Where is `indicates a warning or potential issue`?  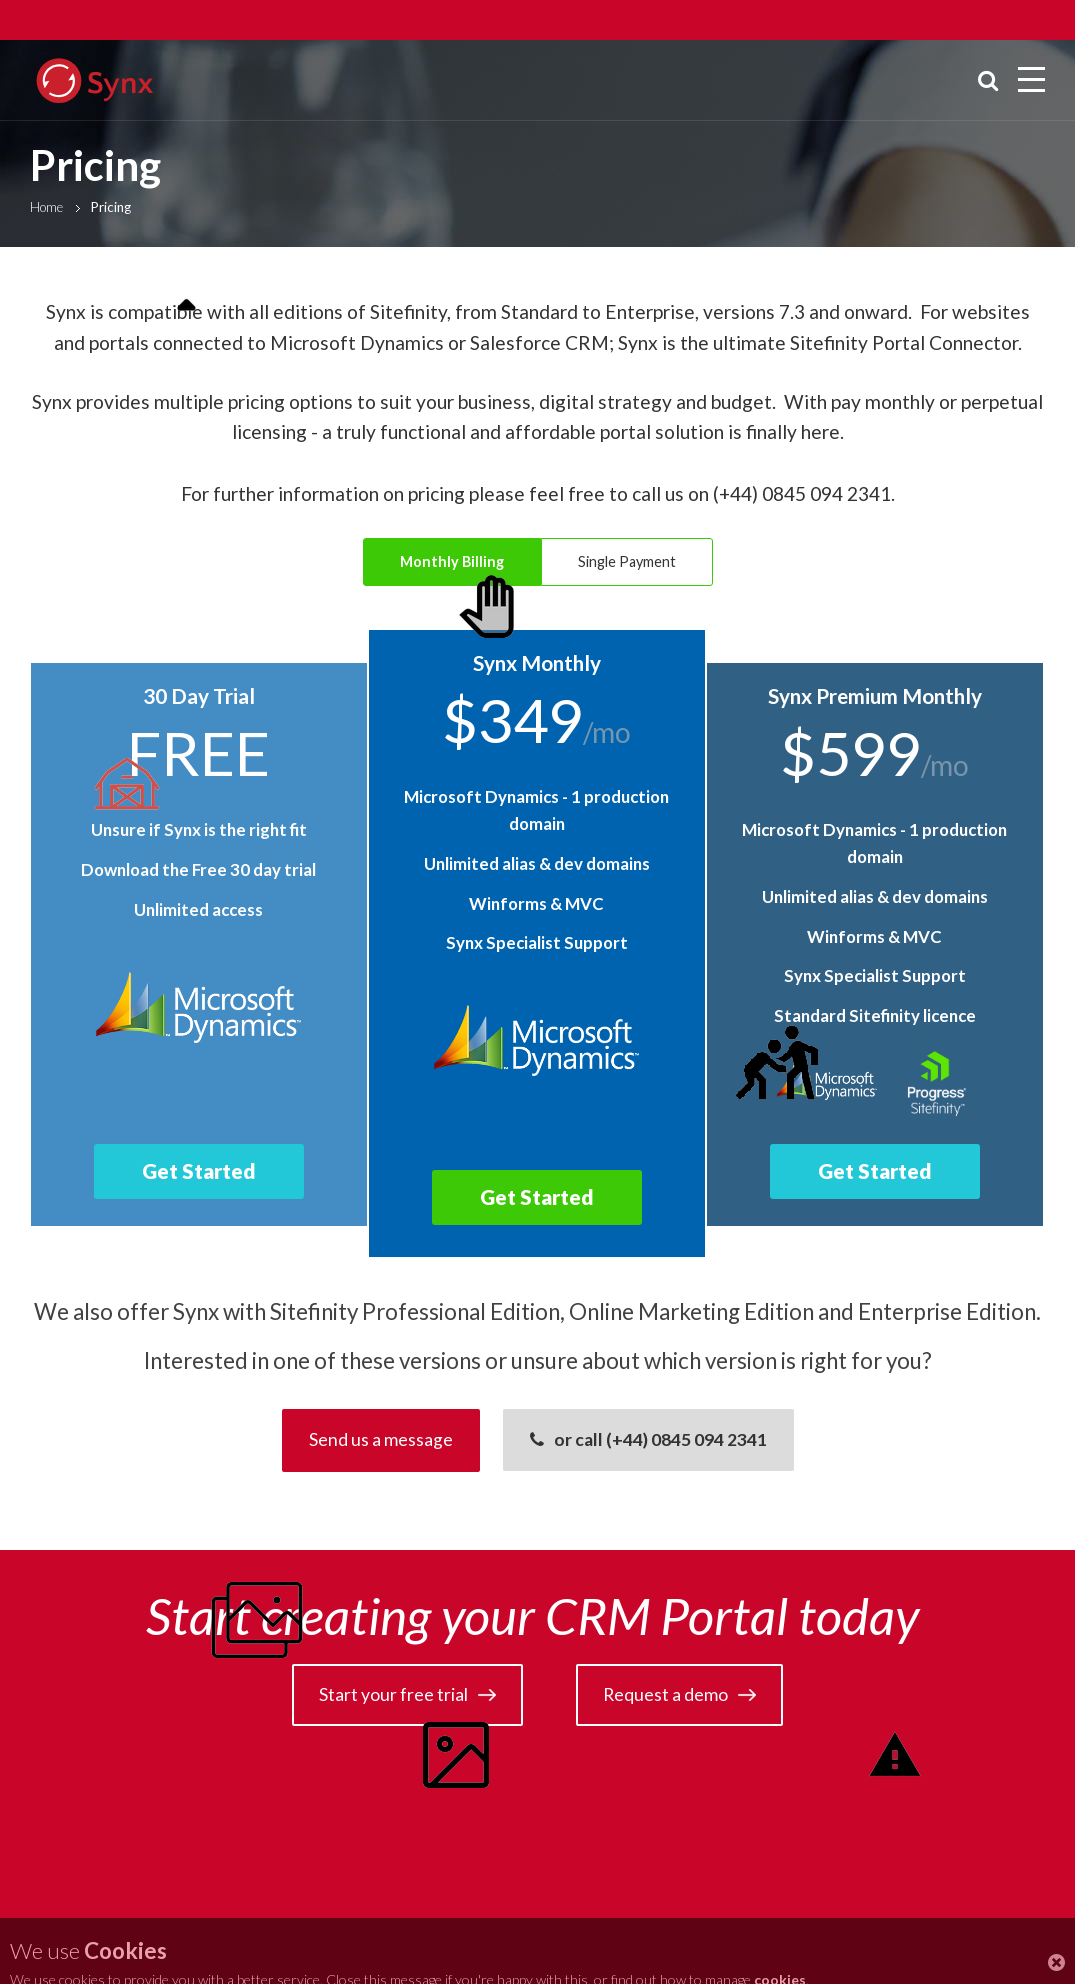
indicates a warning or potential issue is located at coordinates (895, 1755).